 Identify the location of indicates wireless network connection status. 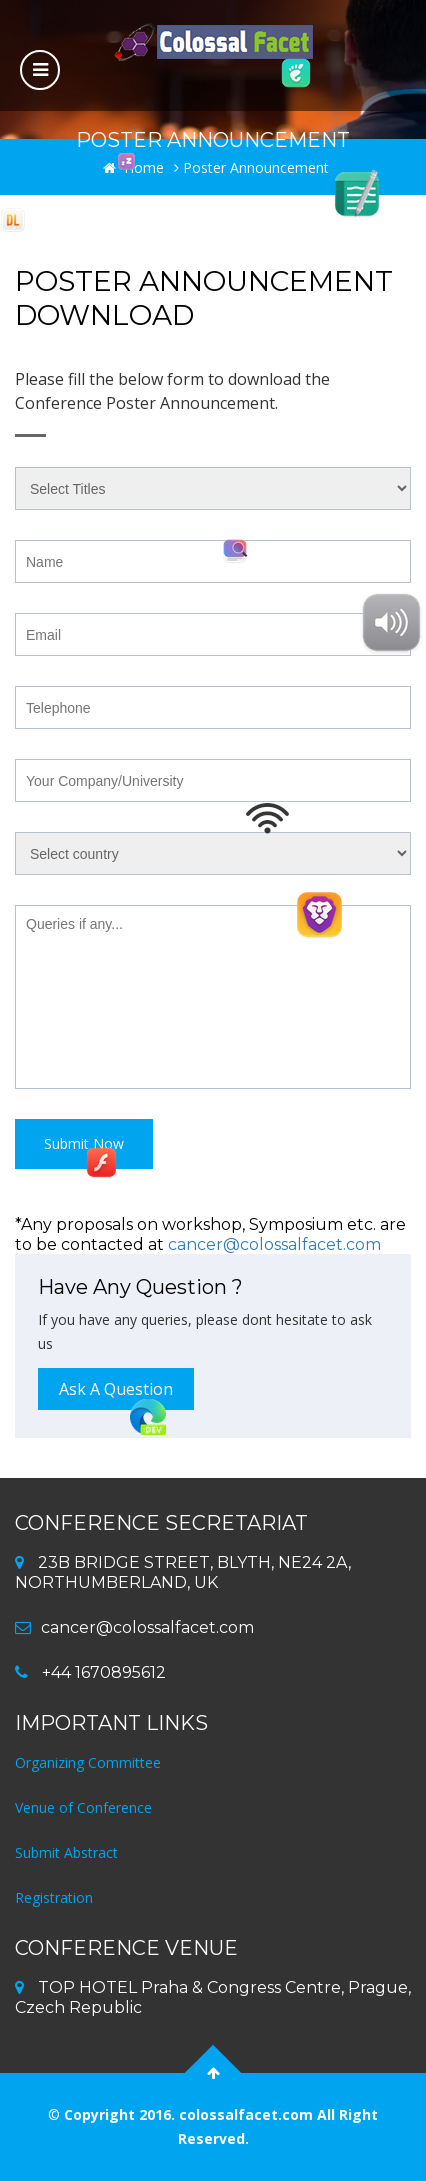
(267, 817).